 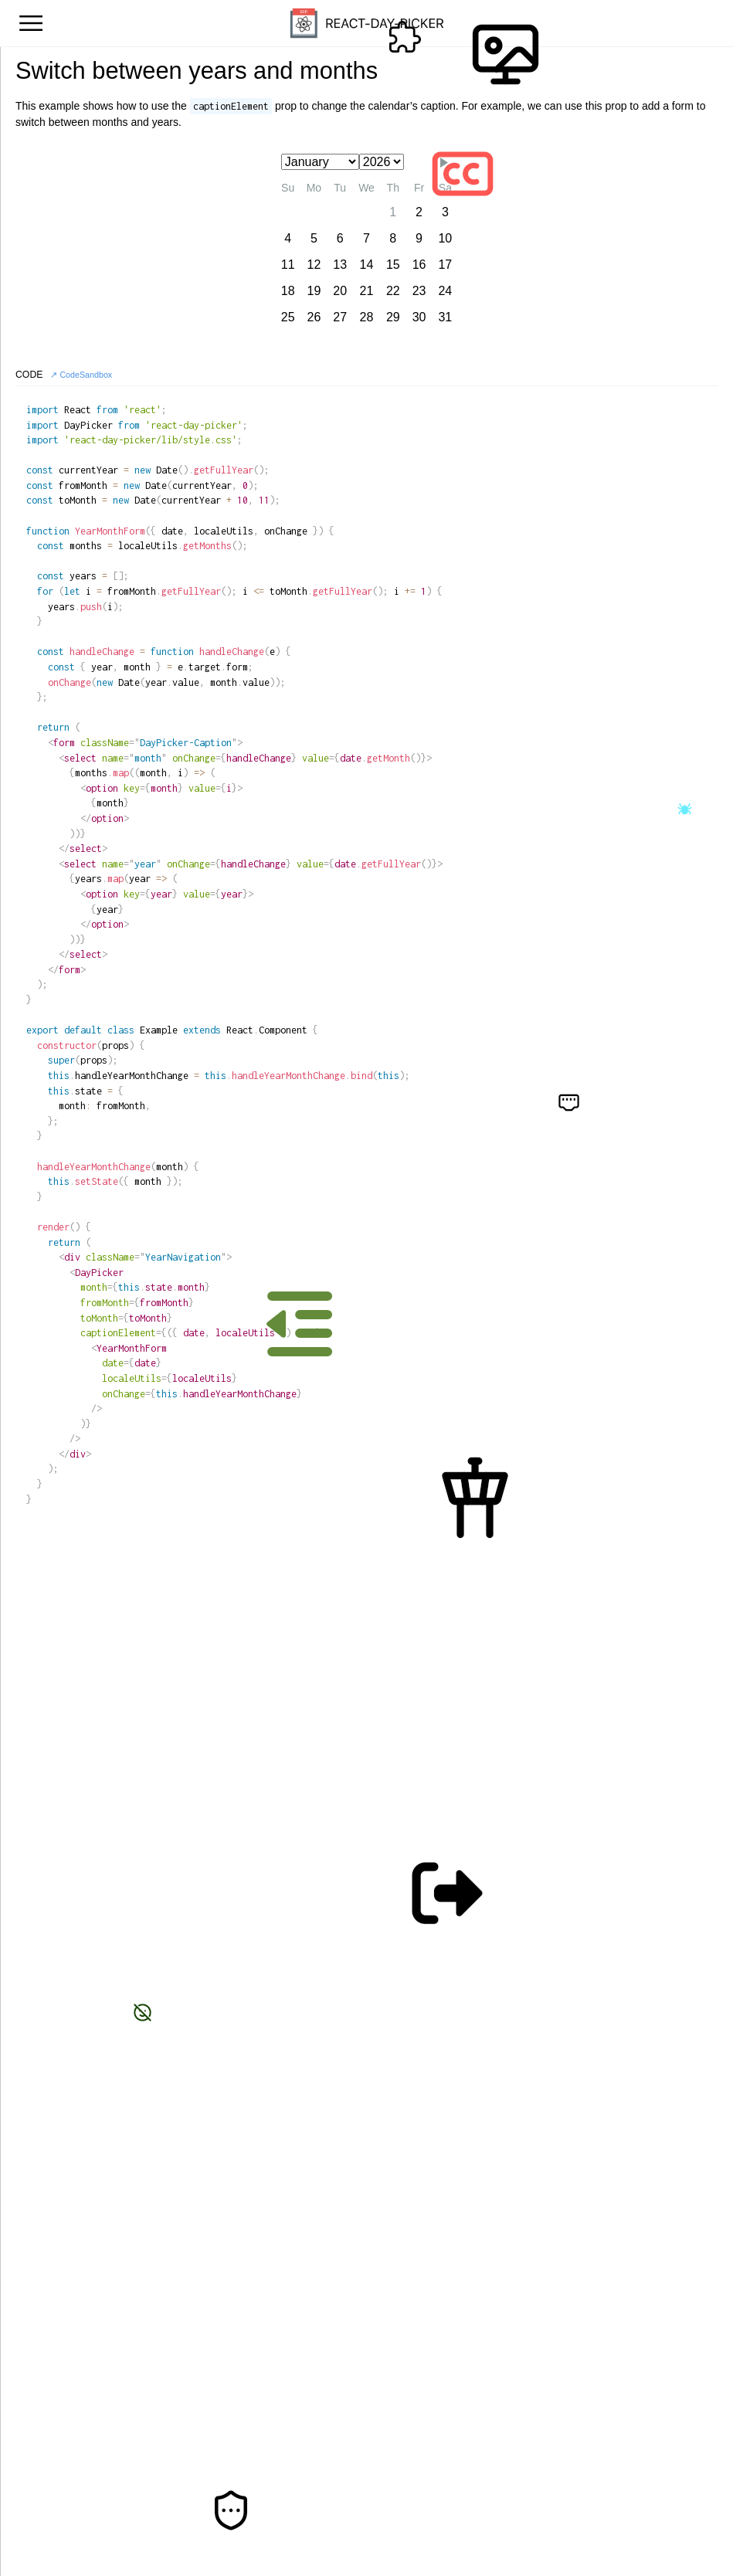 What do you see at coordinates (684, 809) in the screenshot?
I see `indicates a bug or error in the system` at bounding box center [684, 809].